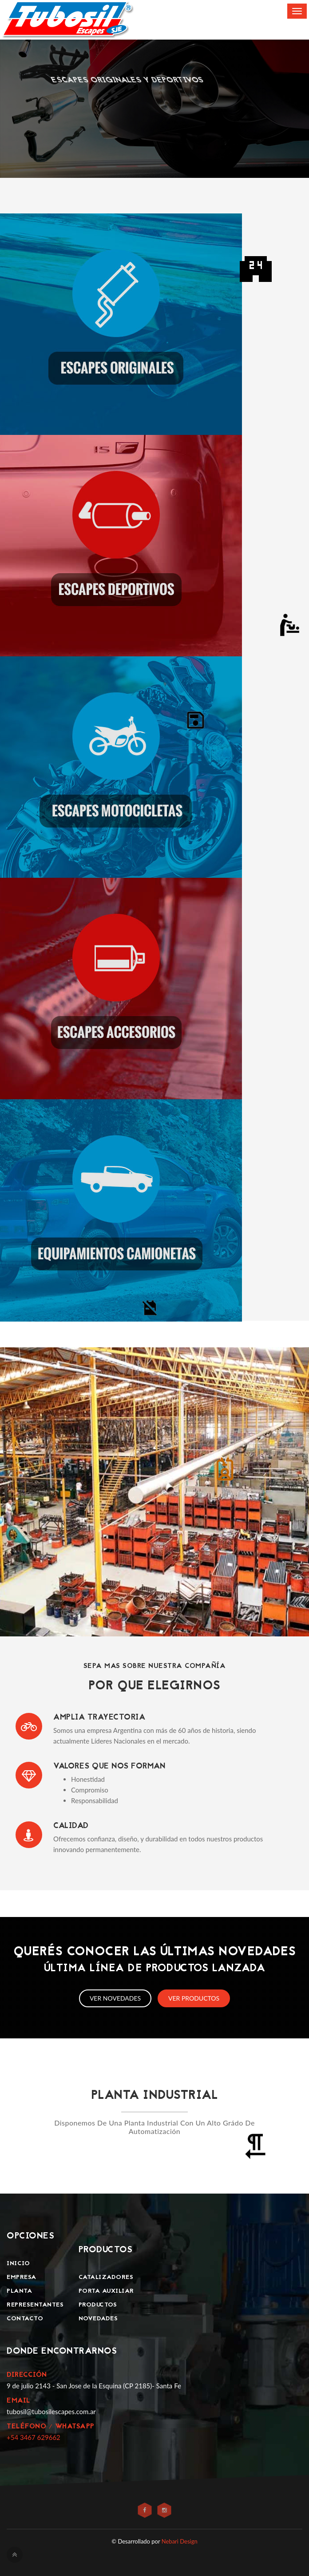 The width and height of the screenshot is (309, 2576). I want to click on indicates baby changing station nearby, so click(289, 625).